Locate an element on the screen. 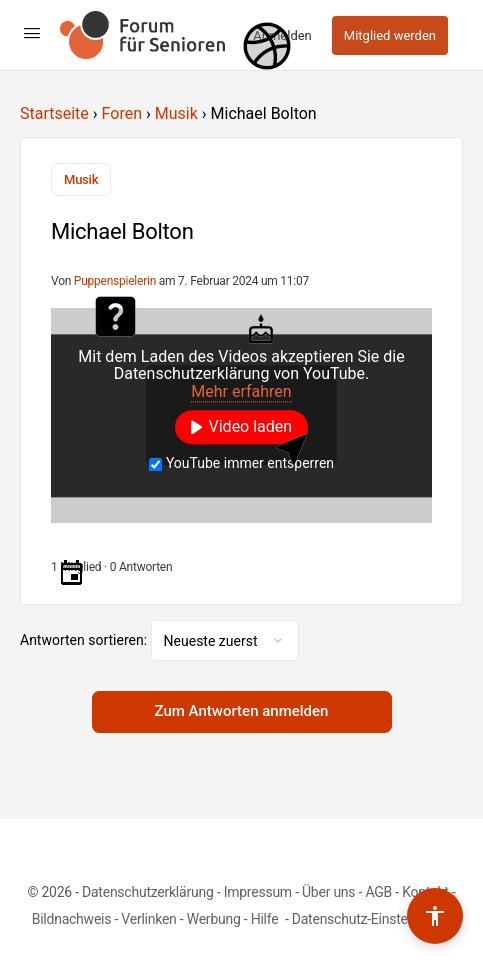 The width and height of the screenshot is (483, 964). view calendar events is located at coordinates (71, 572).